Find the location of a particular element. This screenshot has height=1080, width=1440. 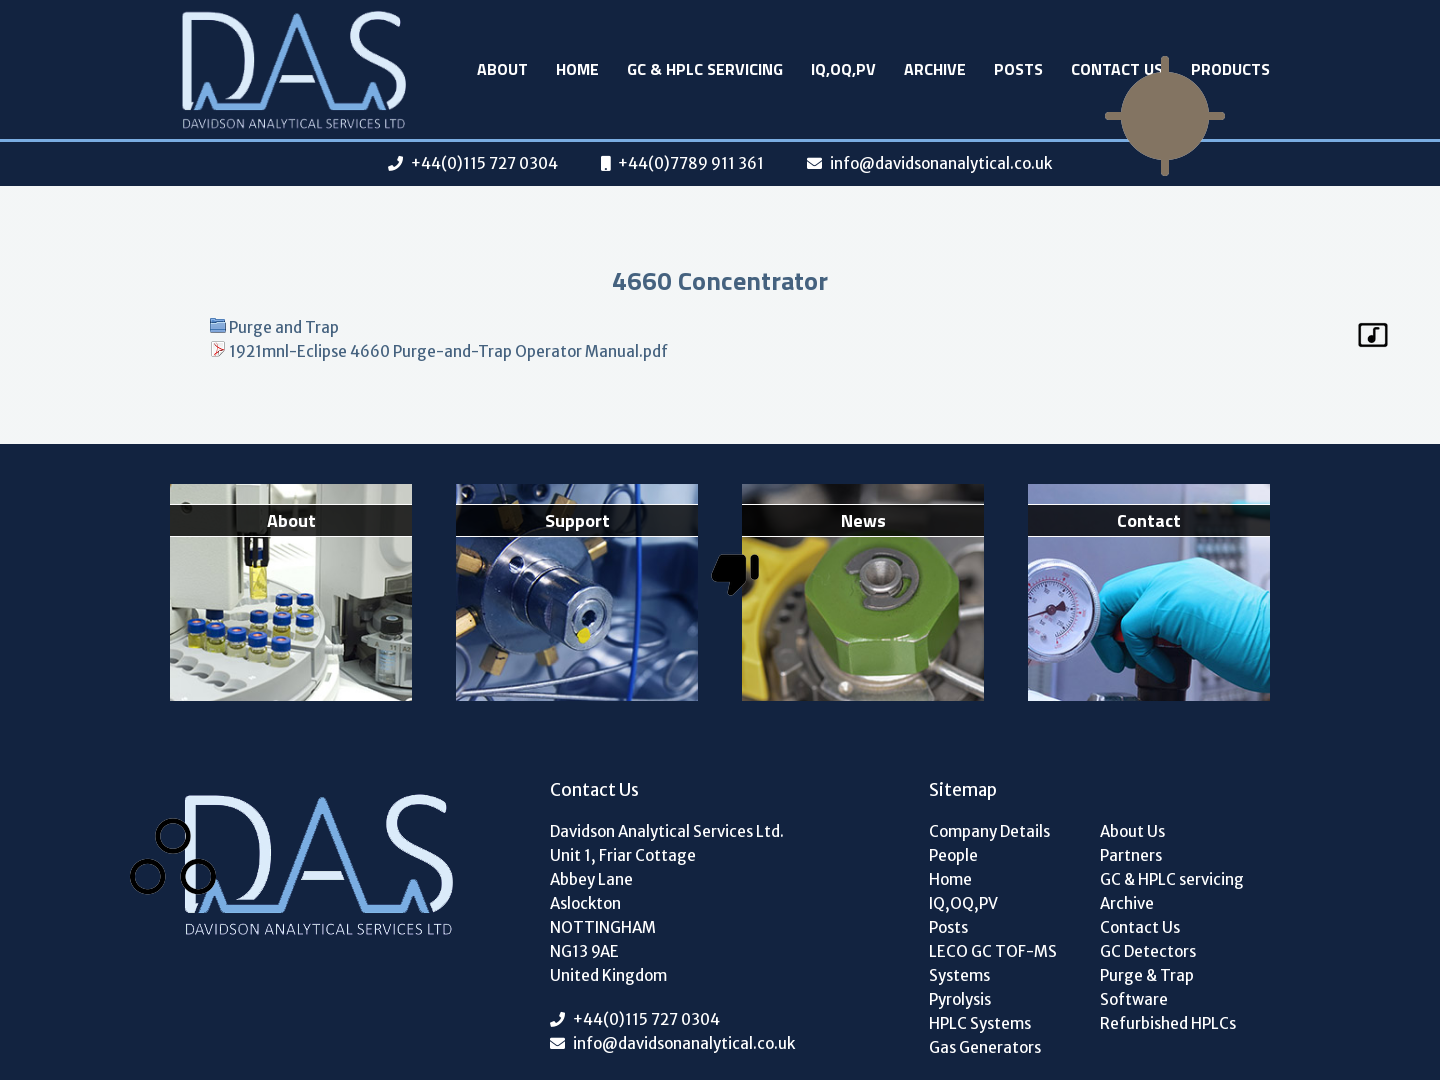

dislike or downvote content is located at coordinates (735, 573).